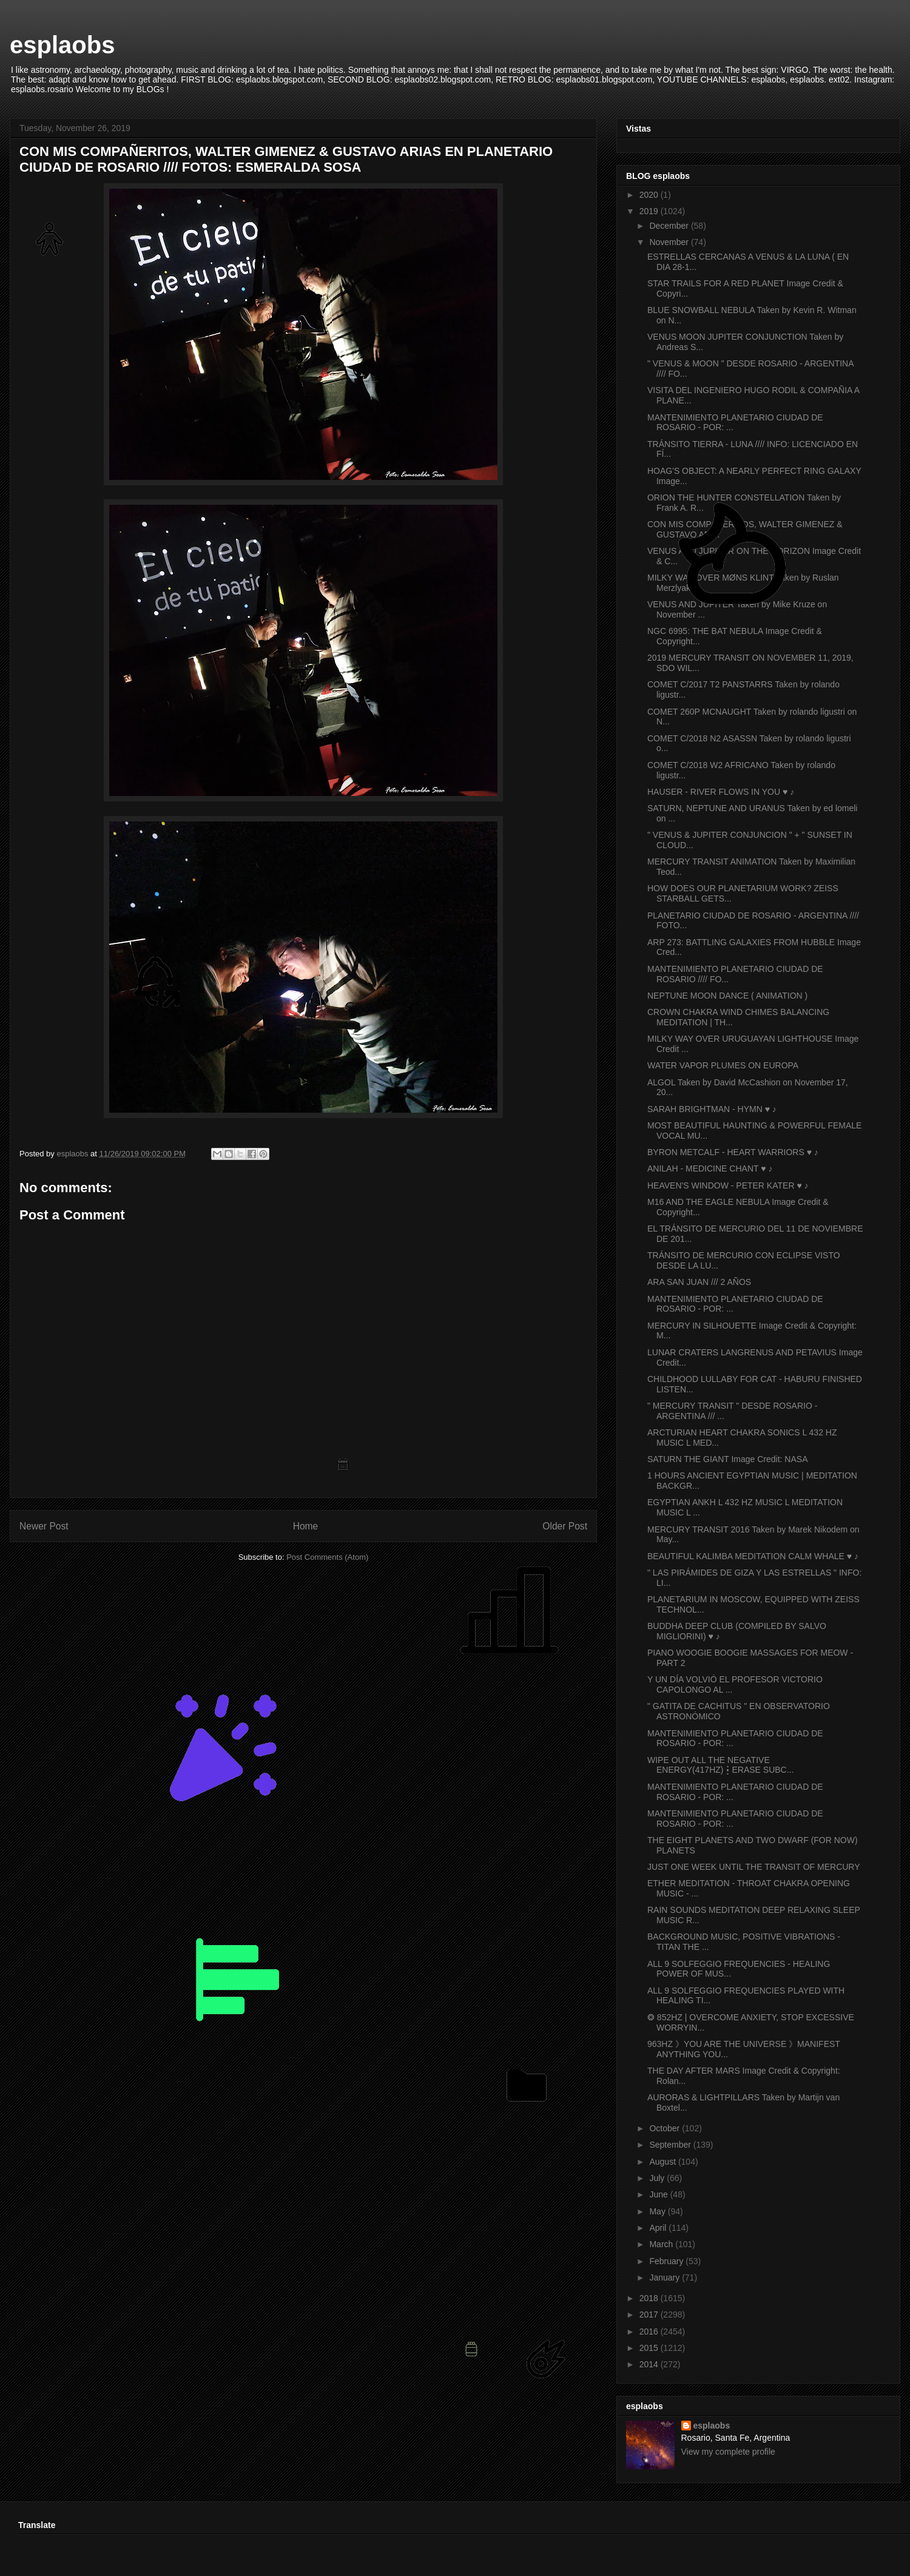  What do you see at coordinates (545, 2359) in the screenshot?
I see `indicates a trending or viral item` at bounding box center [545, 2359].